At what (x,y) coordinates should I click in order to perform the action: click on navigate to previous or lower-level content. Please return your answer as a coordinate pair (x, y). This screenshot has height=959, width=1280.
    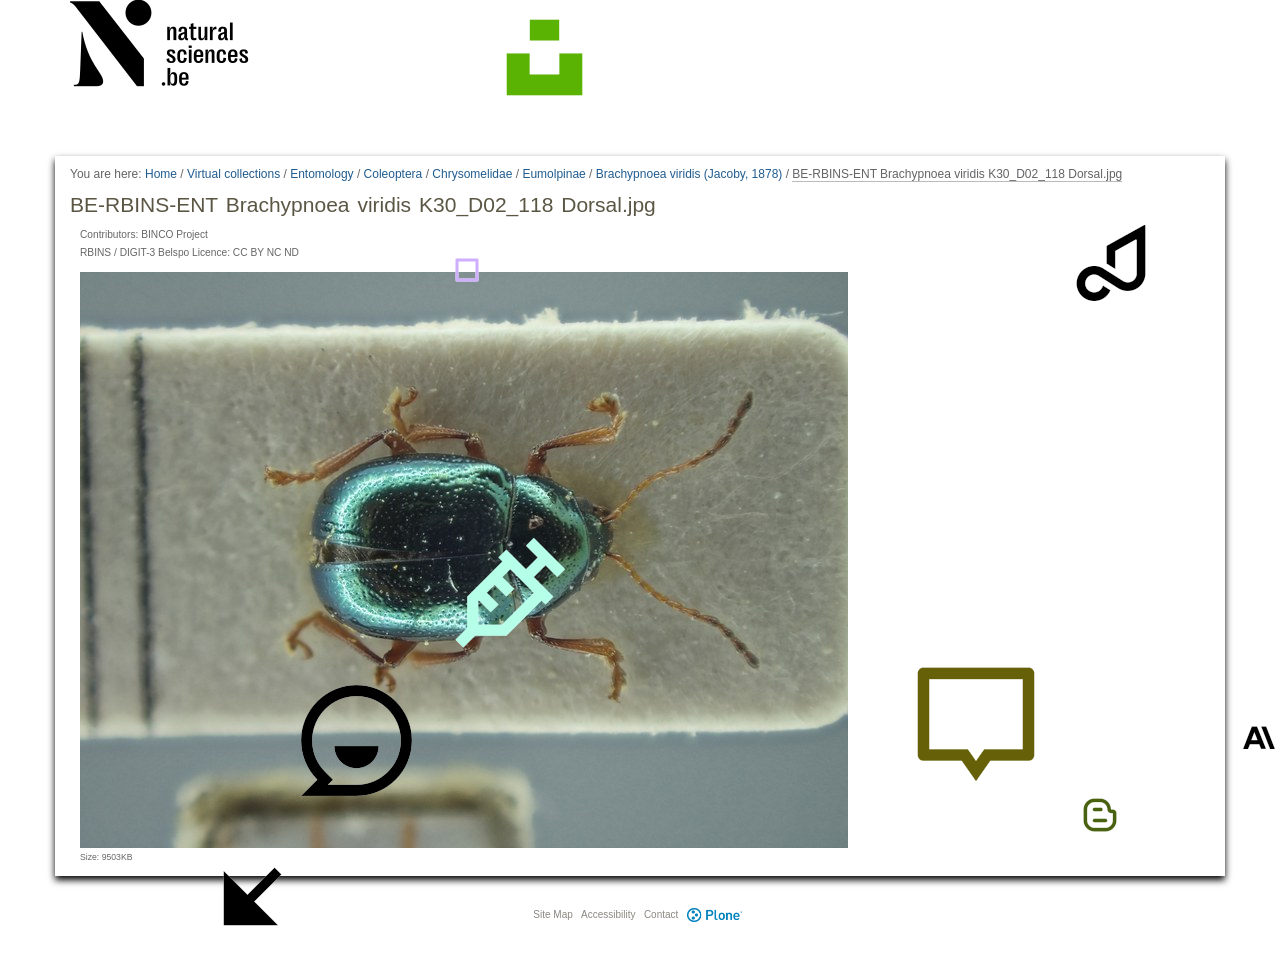
    Looking at the image, I should click on (252, 896).